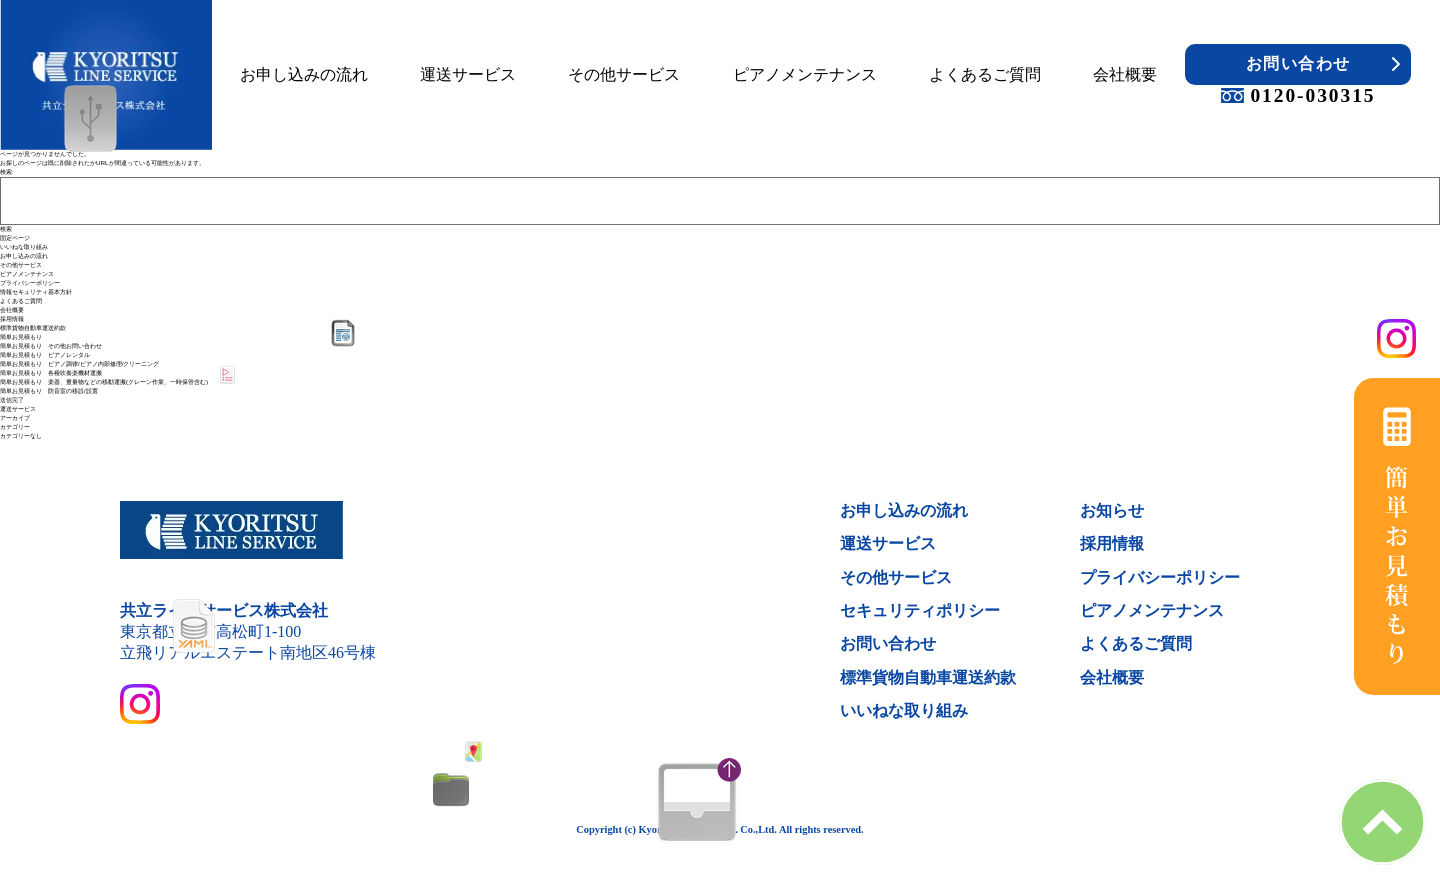  I want to click on an mp3 playlist file, so click(227, 374).